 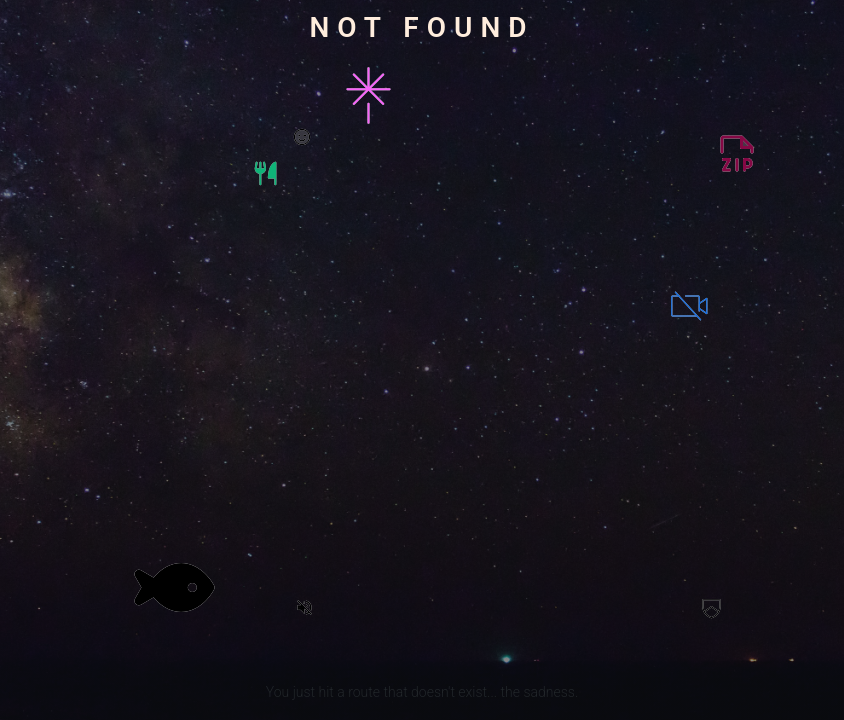 I want to click on indicates seafood or fish-related content, so click(x=174, y=587).